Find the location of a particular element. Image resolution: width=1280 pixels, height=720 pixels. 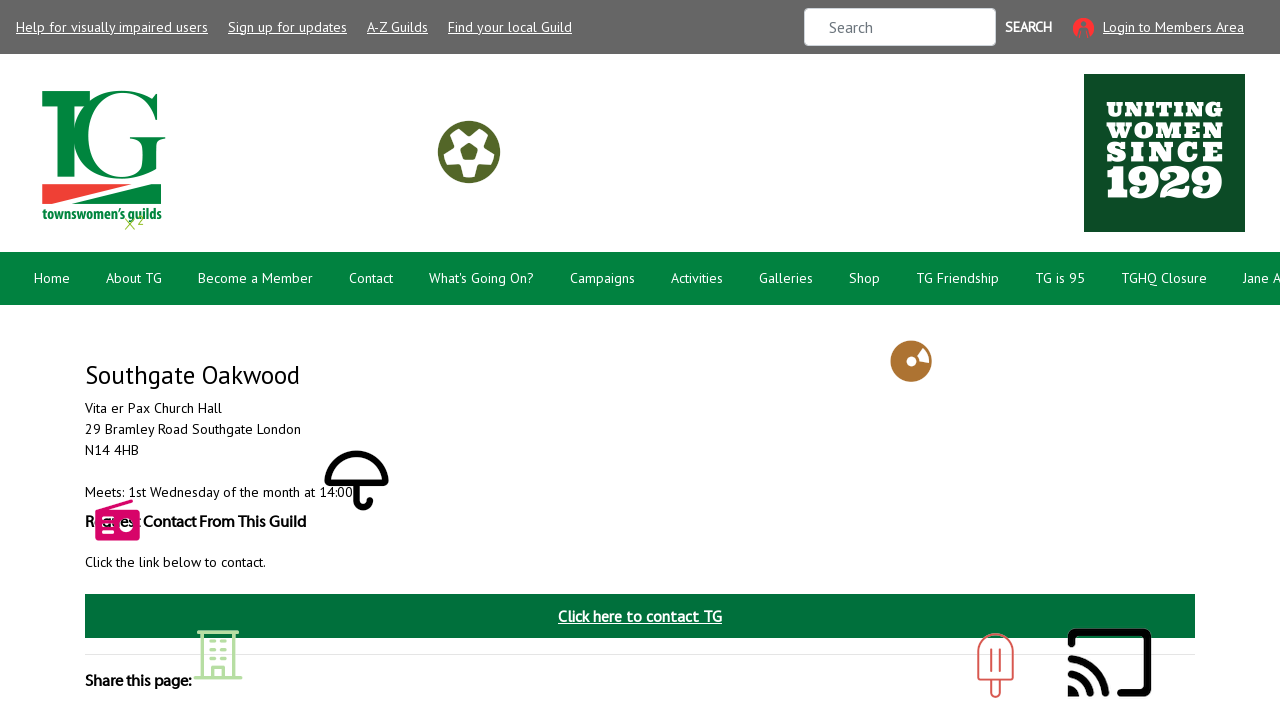

open radio or audio streaming is located at coordinates (117, 523).